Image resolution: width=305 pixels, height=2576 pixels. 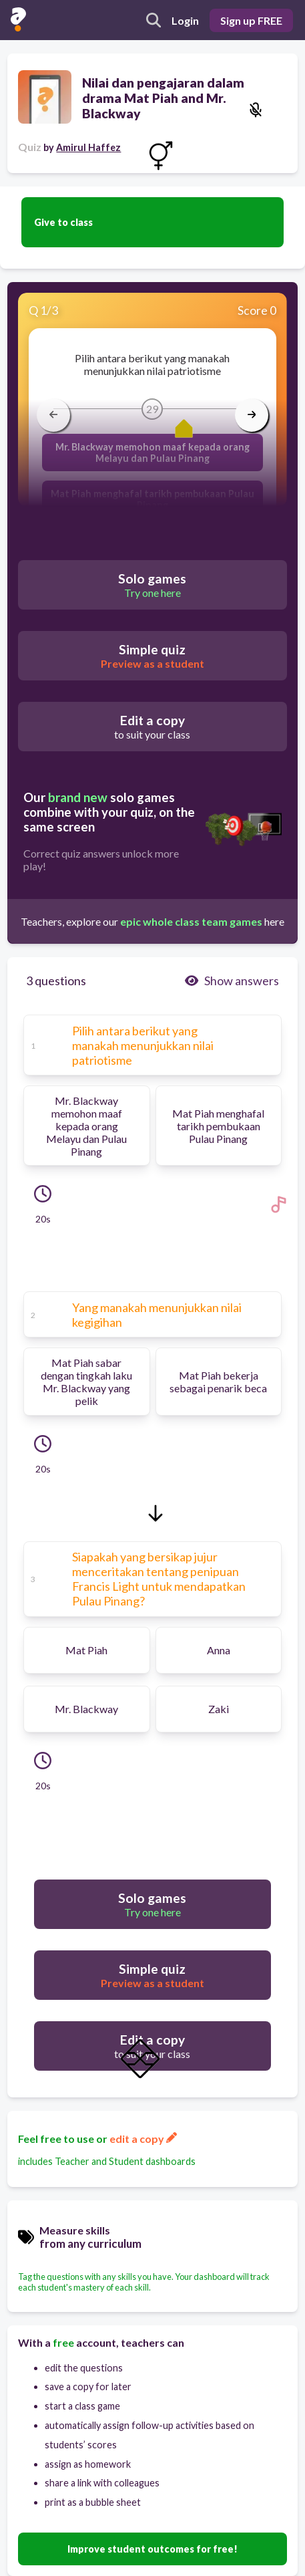 What do you see at coordinates (140, 2059) in the screenshot?
I see `access pix instant payment services` at bounding box center [140, 2059].